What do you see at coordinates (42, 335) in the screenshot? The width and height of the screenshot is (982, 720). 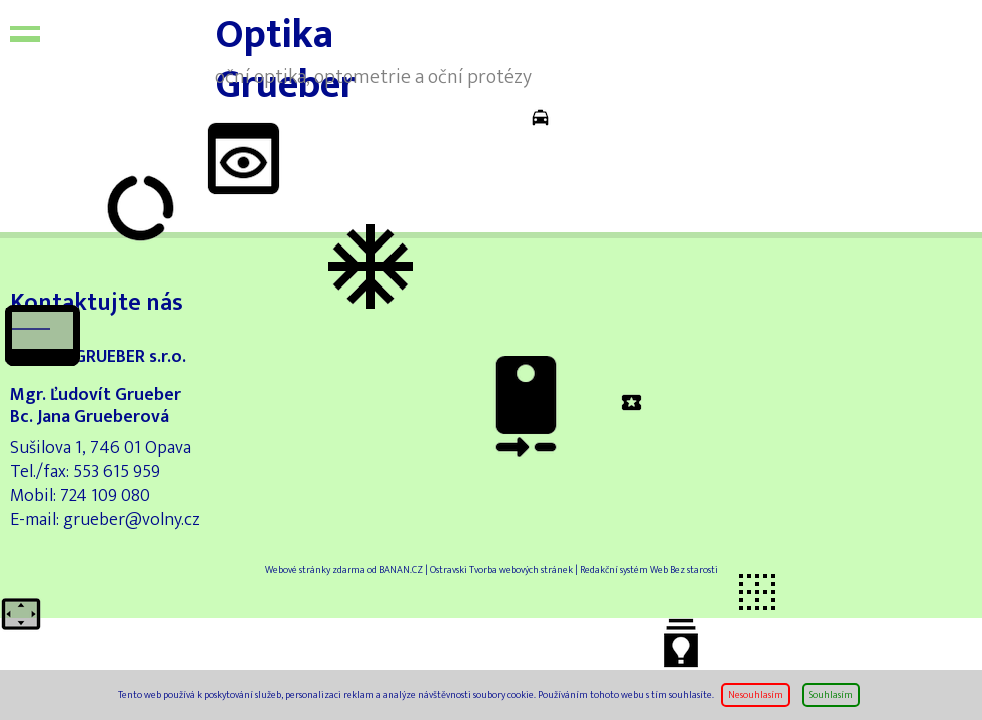 I see `video player with caption or label area` at bounding box center [42, 335].